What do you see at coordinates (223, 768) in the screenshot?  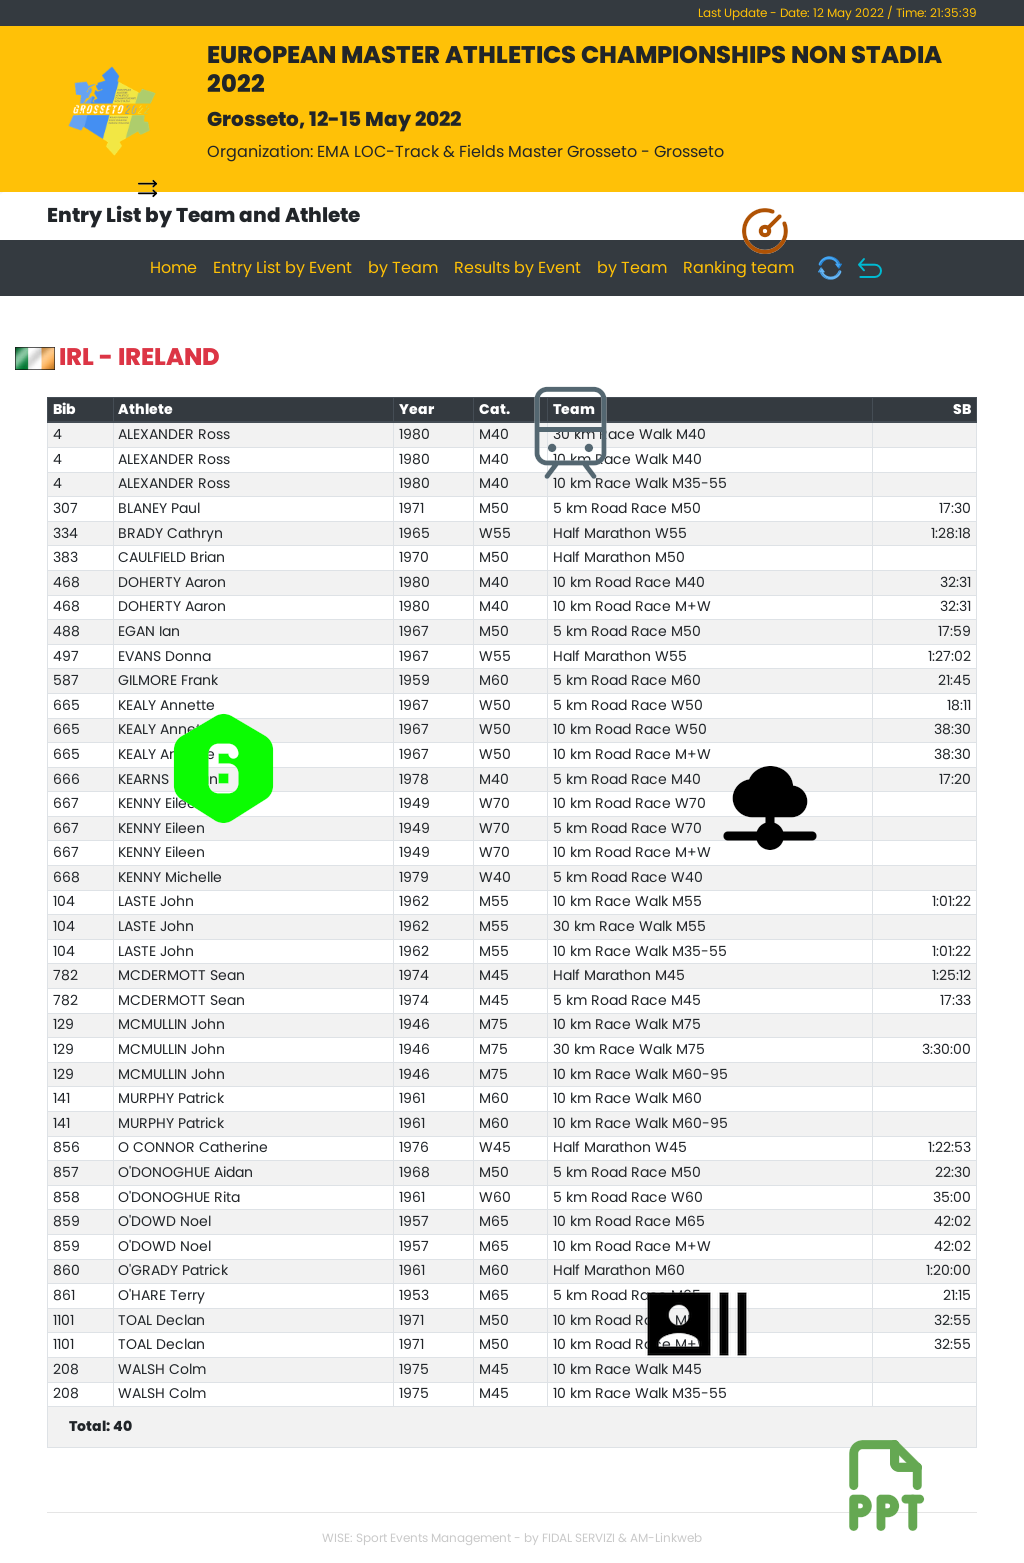 I see `indicates step 6 in a multi-step process` at bounding box center [223, 768].